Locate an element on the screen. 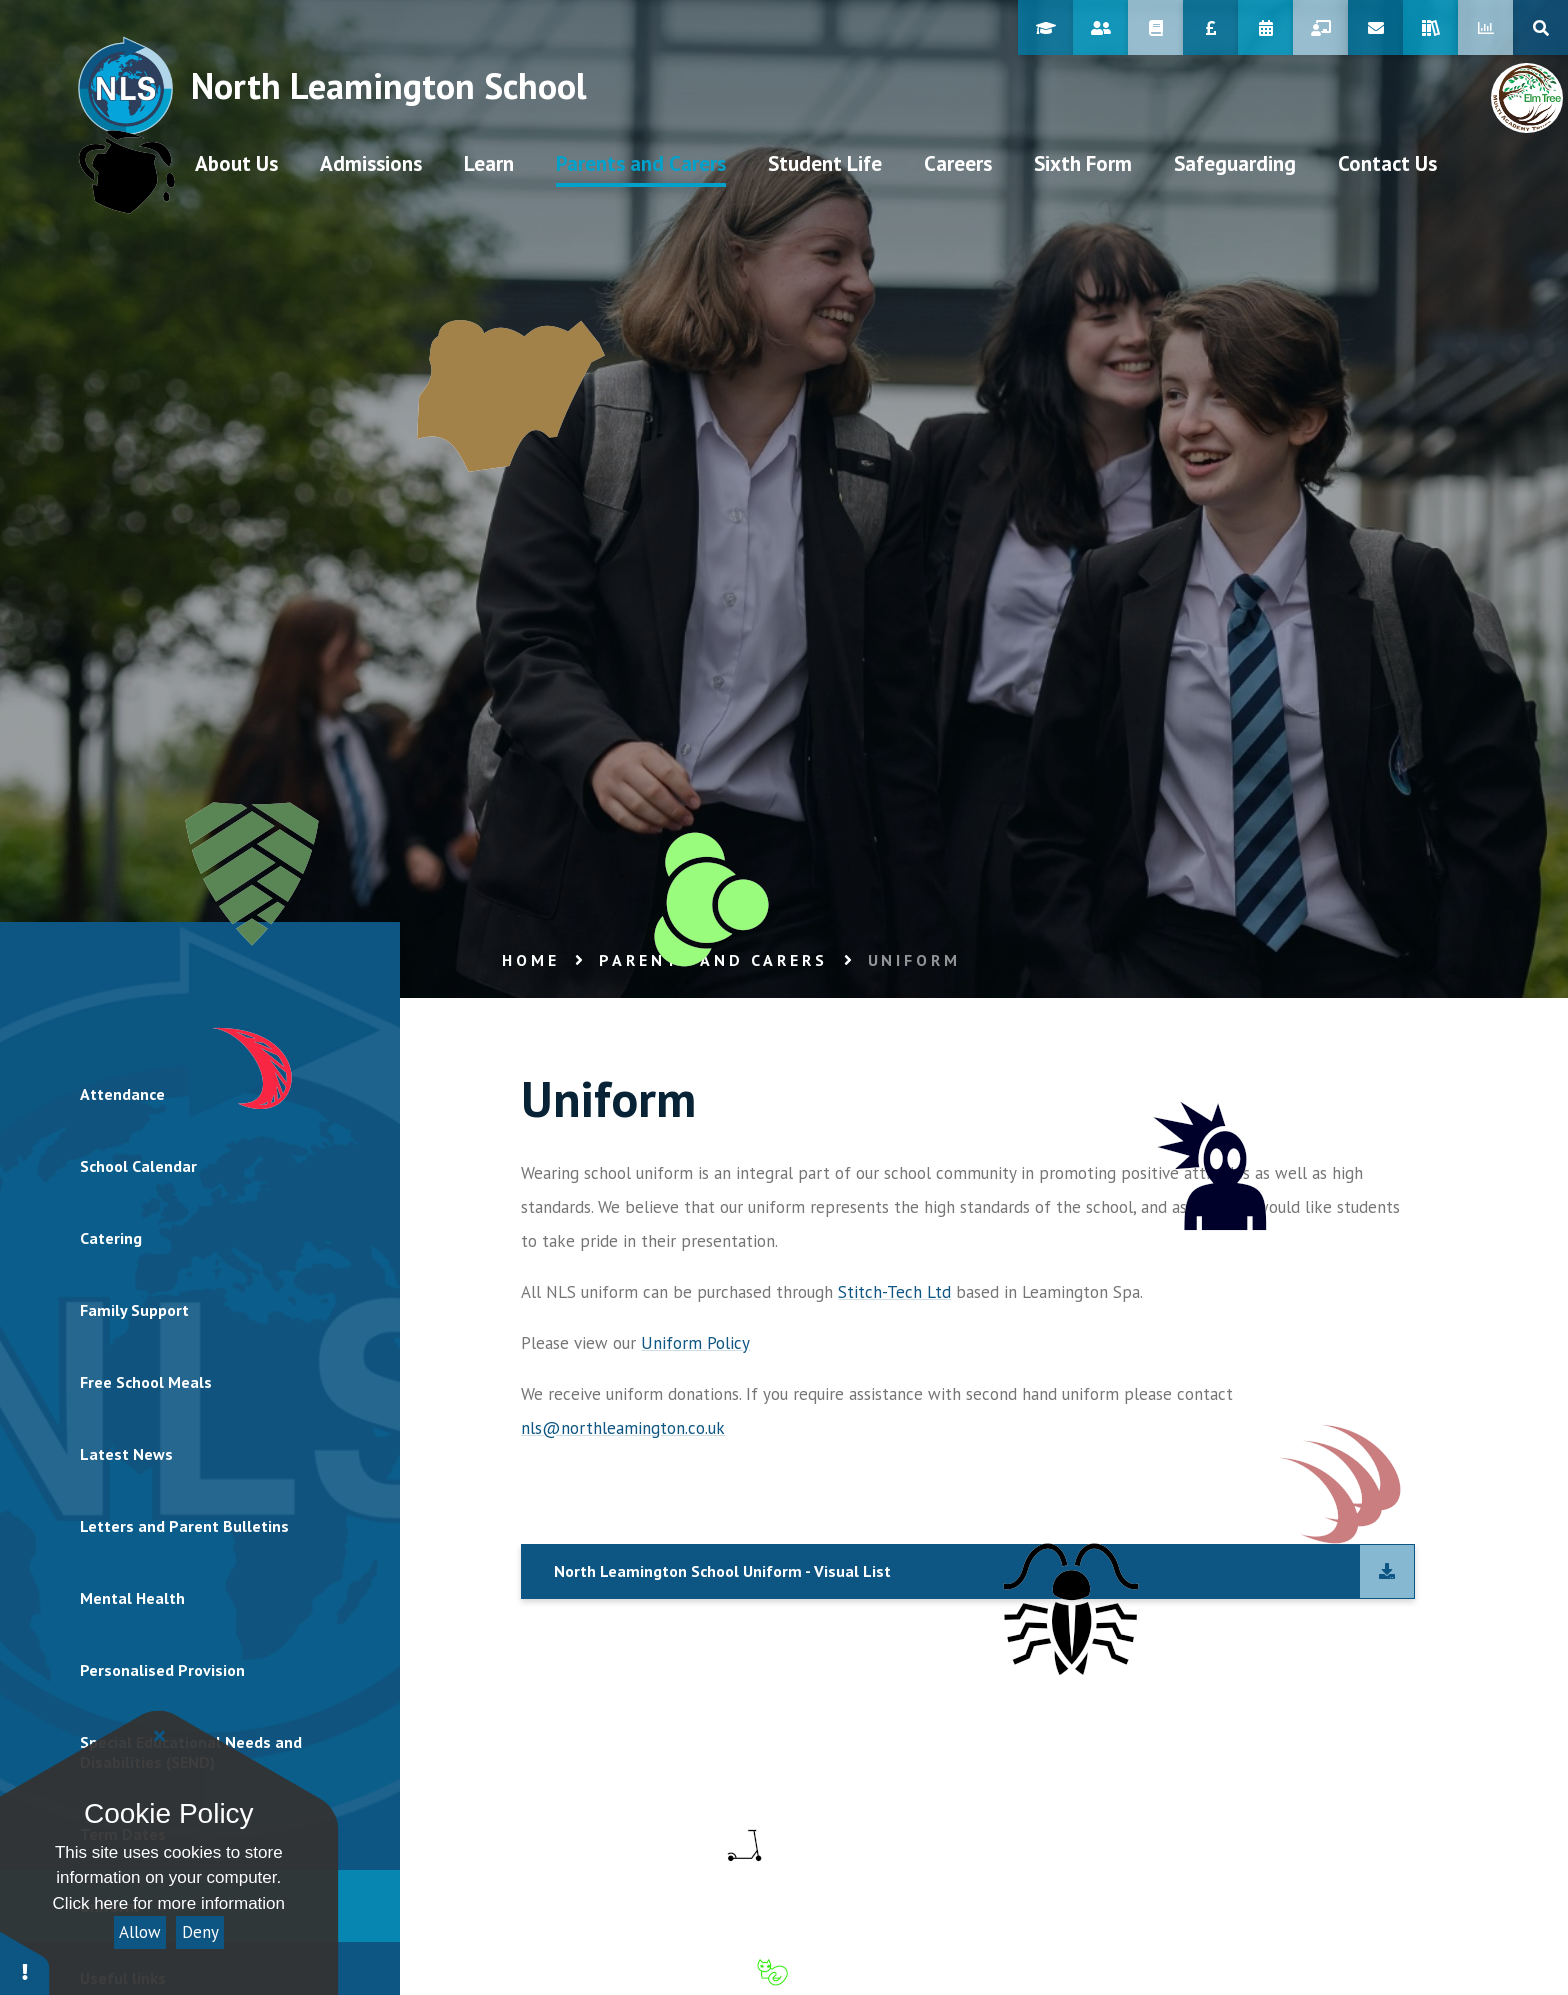 The image size is (1568, 1995). decorative cat icon for pet-related content is located at coordinates (772, 1971).